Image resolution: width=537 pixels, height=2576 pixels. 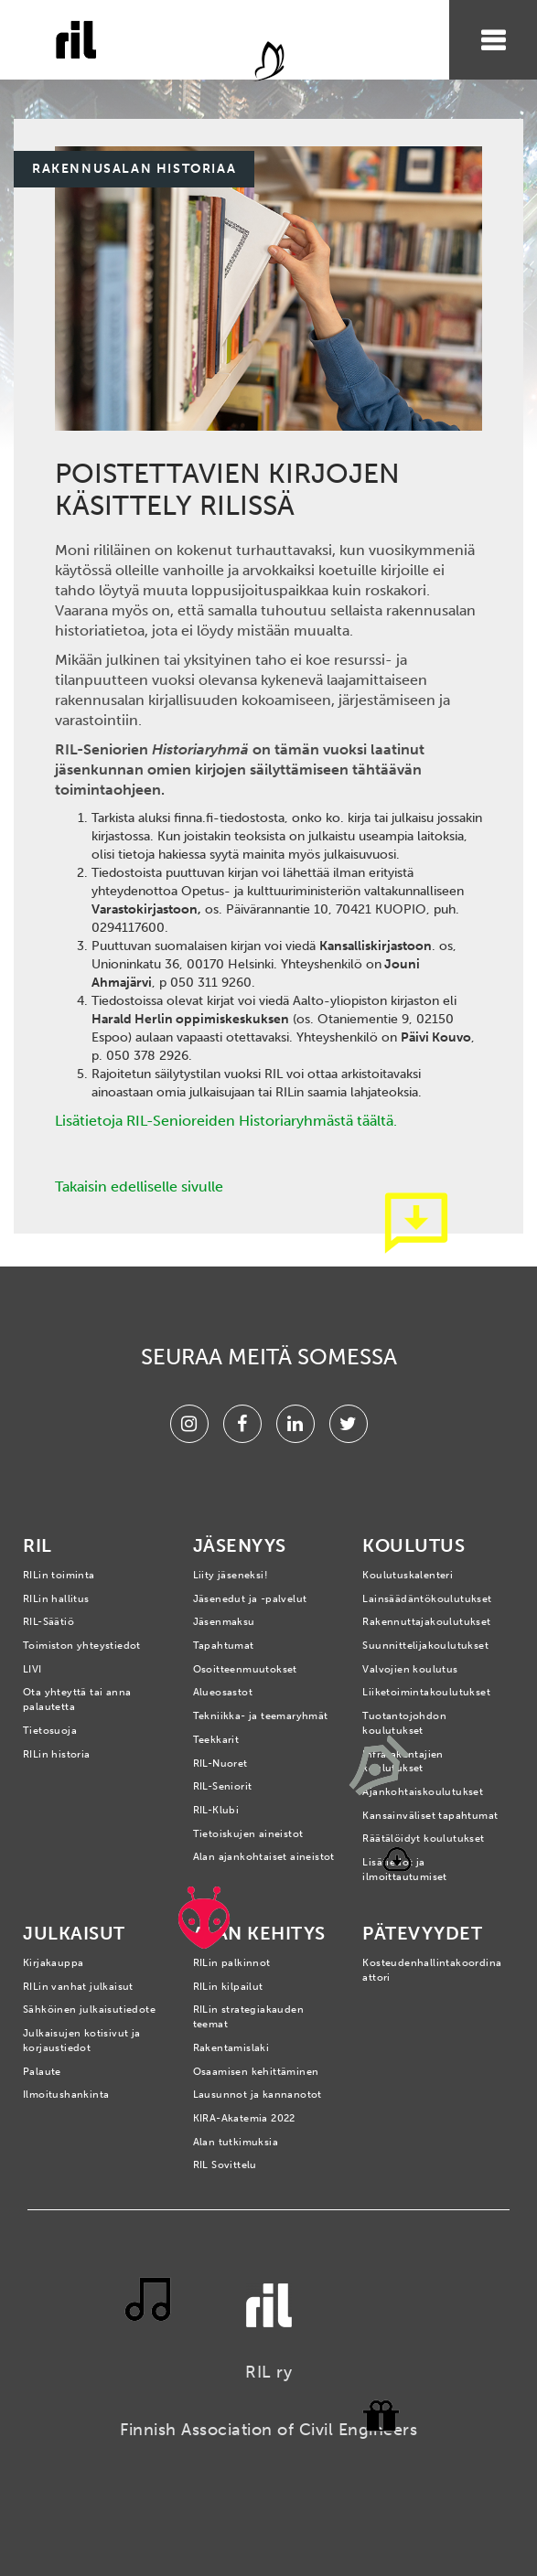 What do you see at coordinates (416, 1221) in the screenshot?
I see `download chat history` at bounding box center [416, 1221].